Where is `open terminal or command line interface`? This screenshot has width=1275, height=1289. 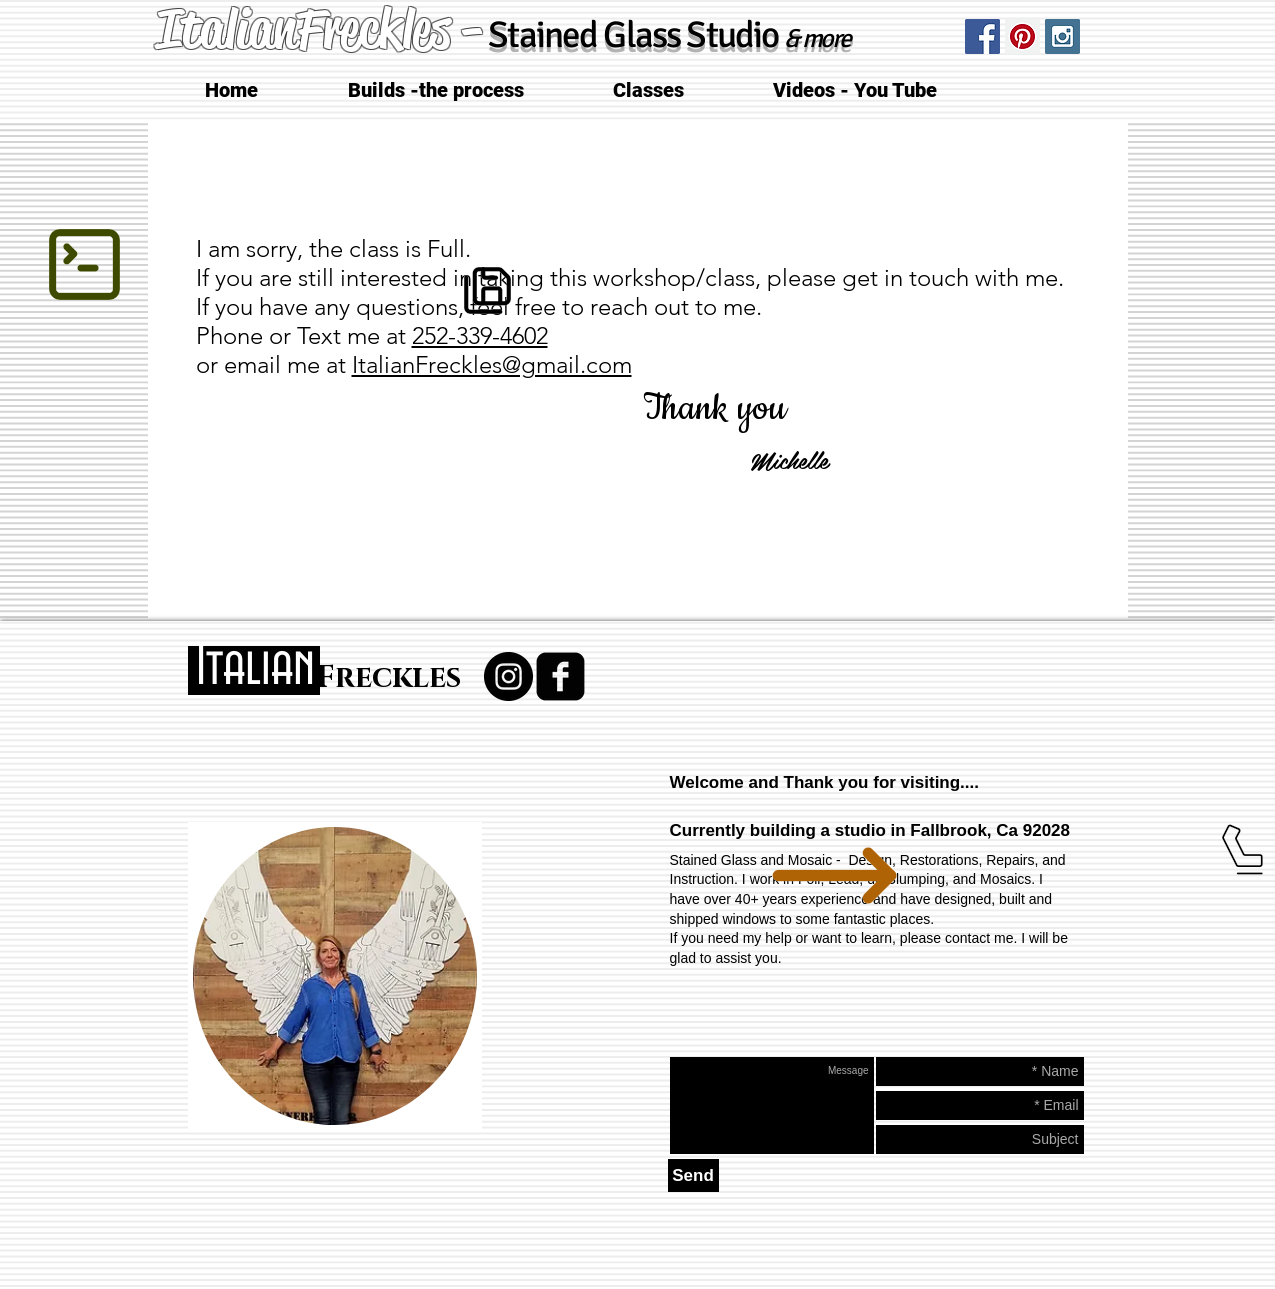 open terminal or command line interface is located at coordinates (84, 264).